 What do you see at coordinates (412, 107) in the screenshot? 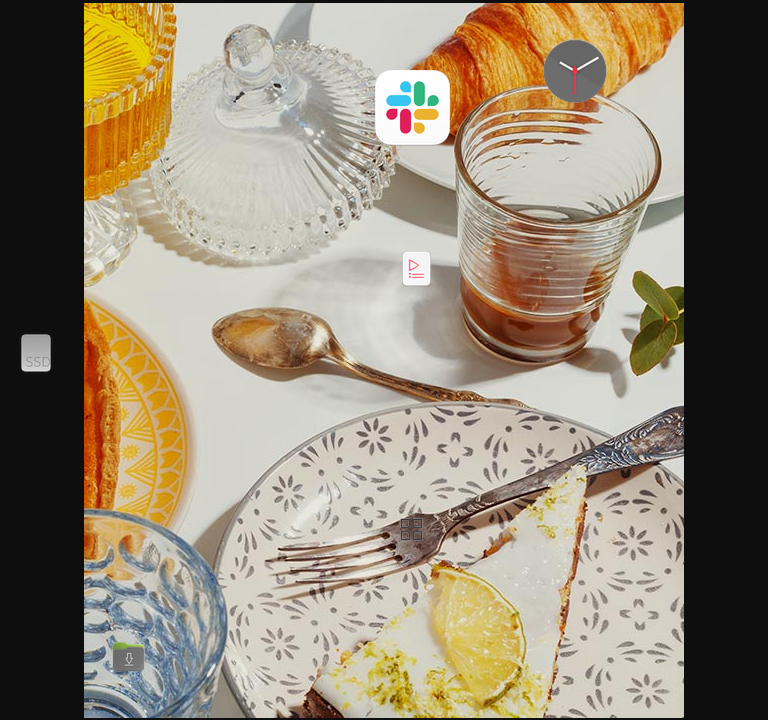
I see `open Slack` at bounding box center [412, 107].